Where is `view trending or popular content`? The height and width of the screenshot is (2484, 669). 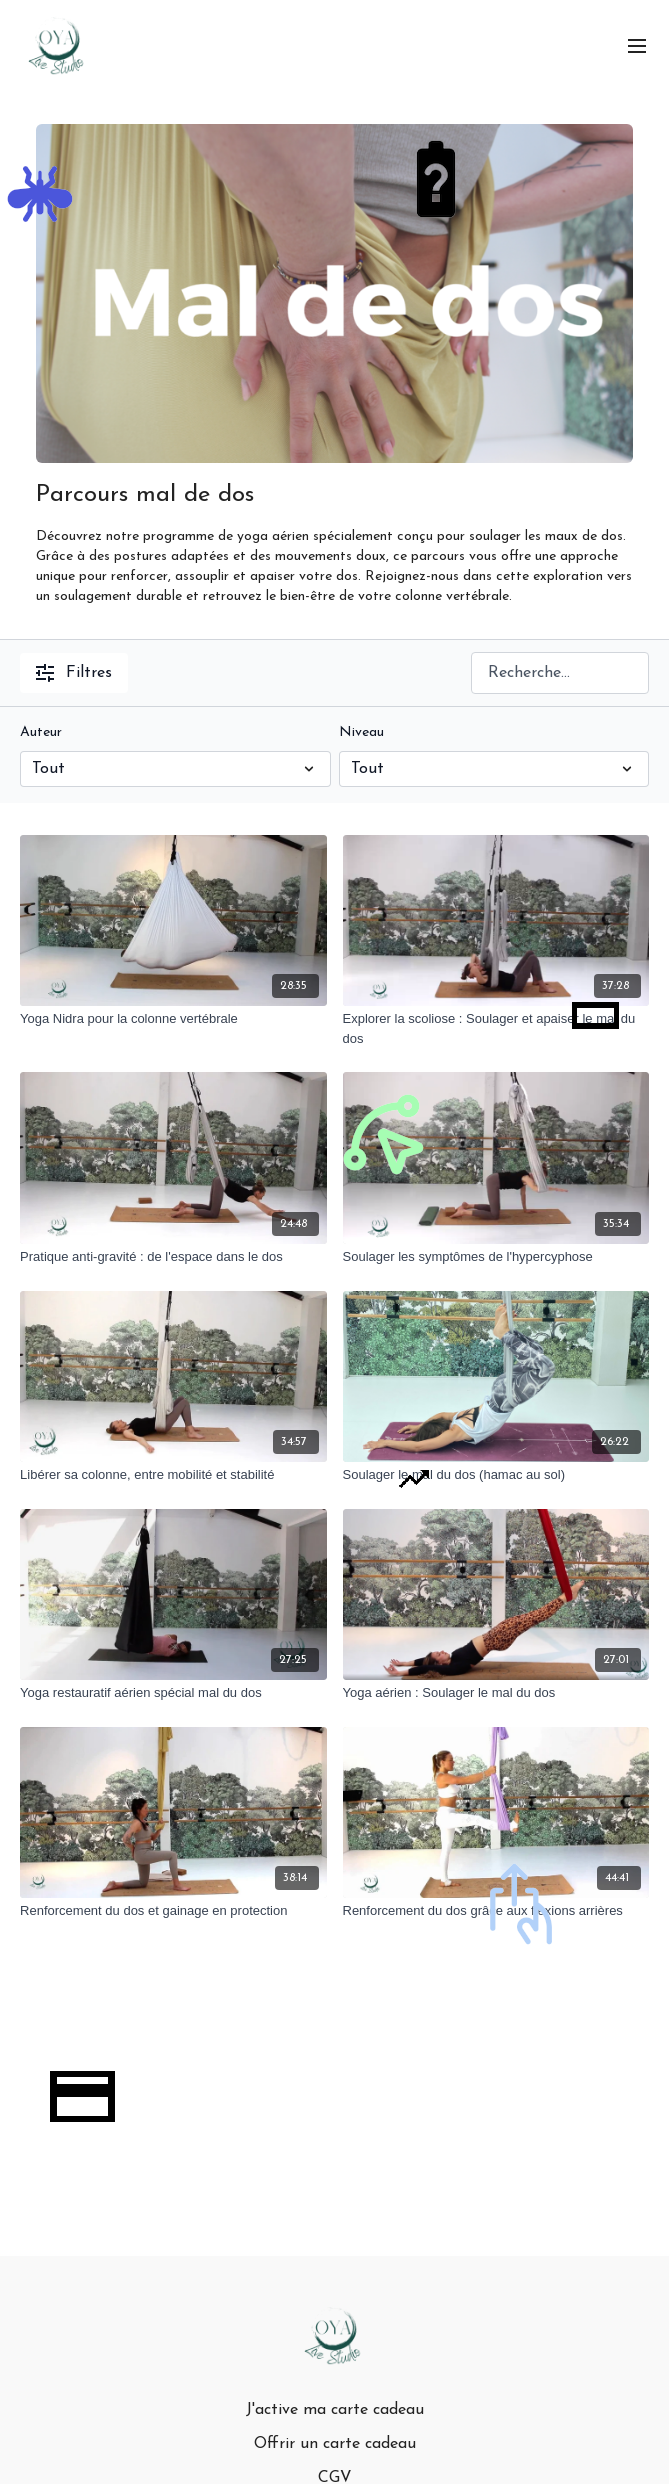
view trending or popular content is located at coordinates (414, 1479).